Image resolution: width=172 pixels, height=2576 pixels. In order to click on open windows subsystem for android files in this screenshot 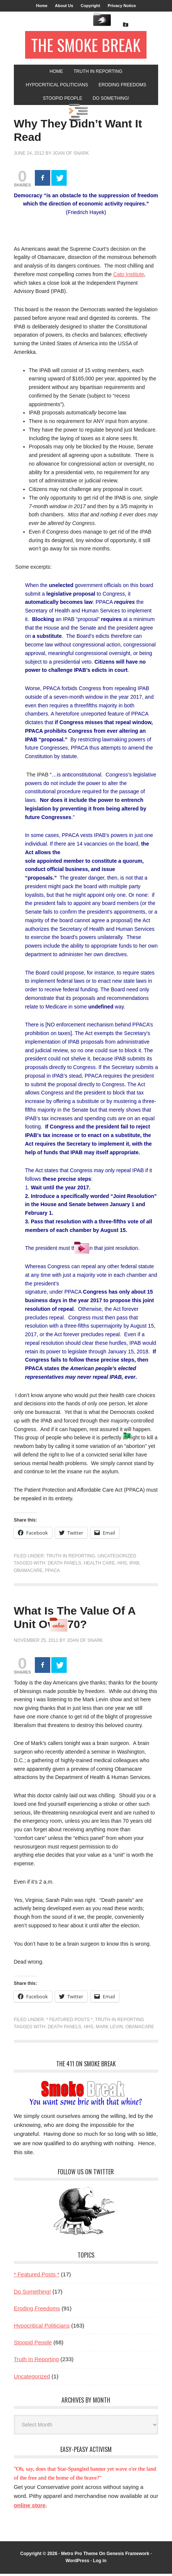, I will do `click(127, 1436)`.